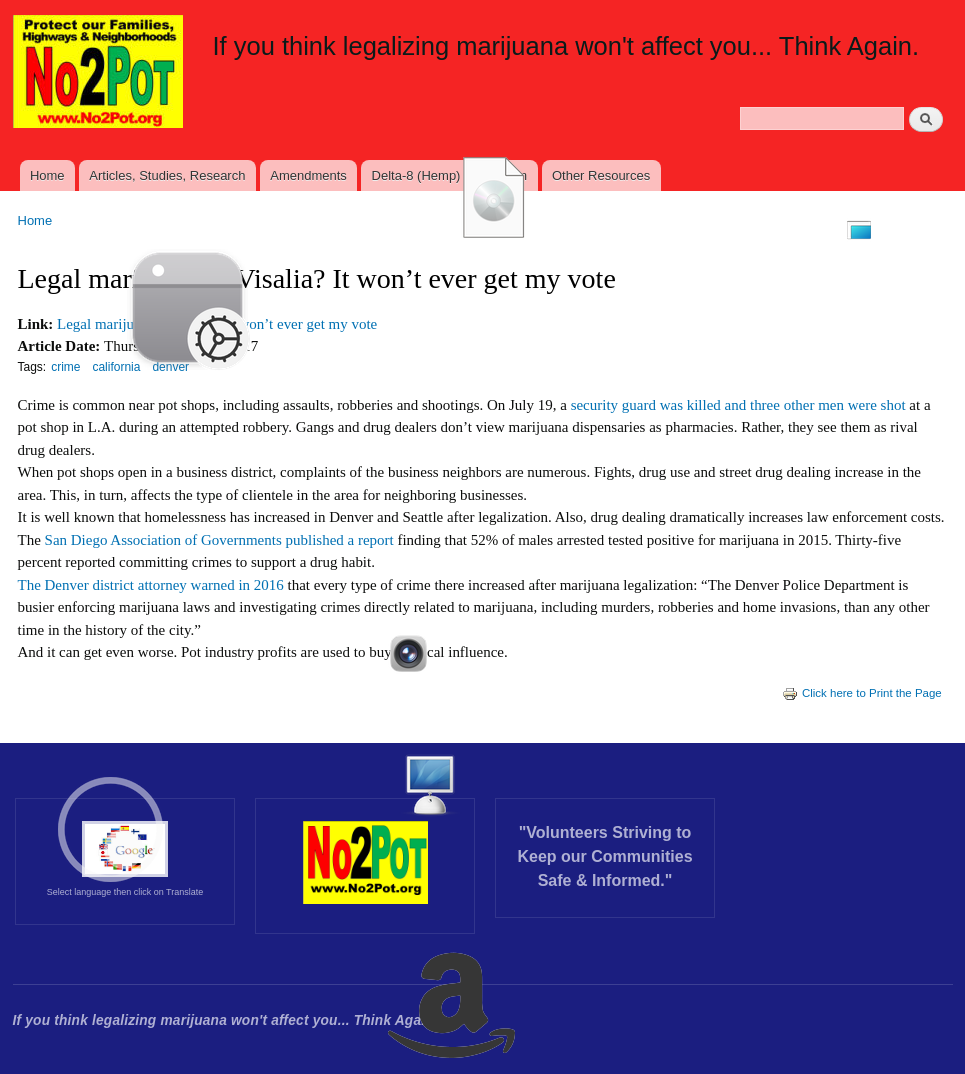 The height and width of the screenshot is (1074, 965). I want to click on open the camera app, so click(408, 653).